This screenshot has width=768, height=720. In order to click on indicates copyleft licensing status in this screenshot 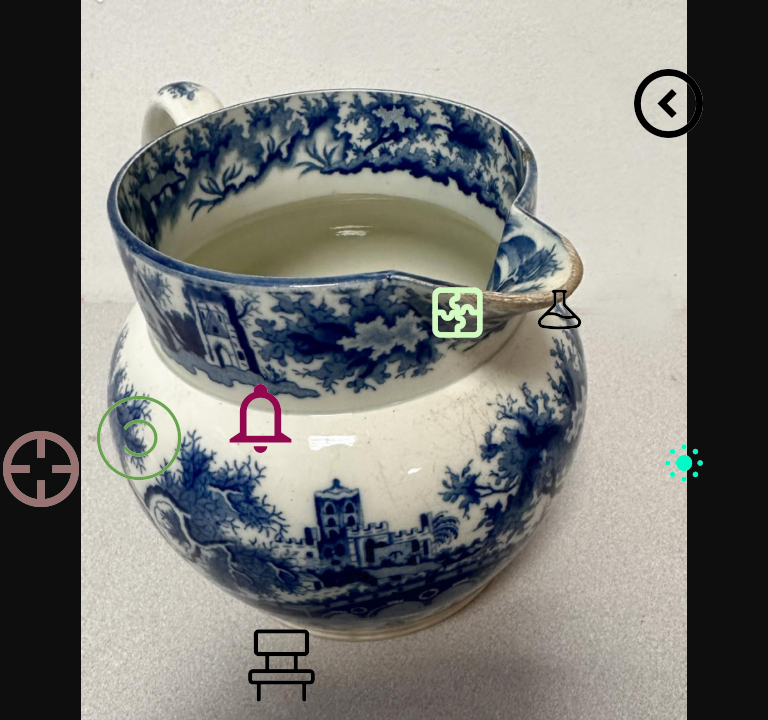, I will do `click(139, 438)`.